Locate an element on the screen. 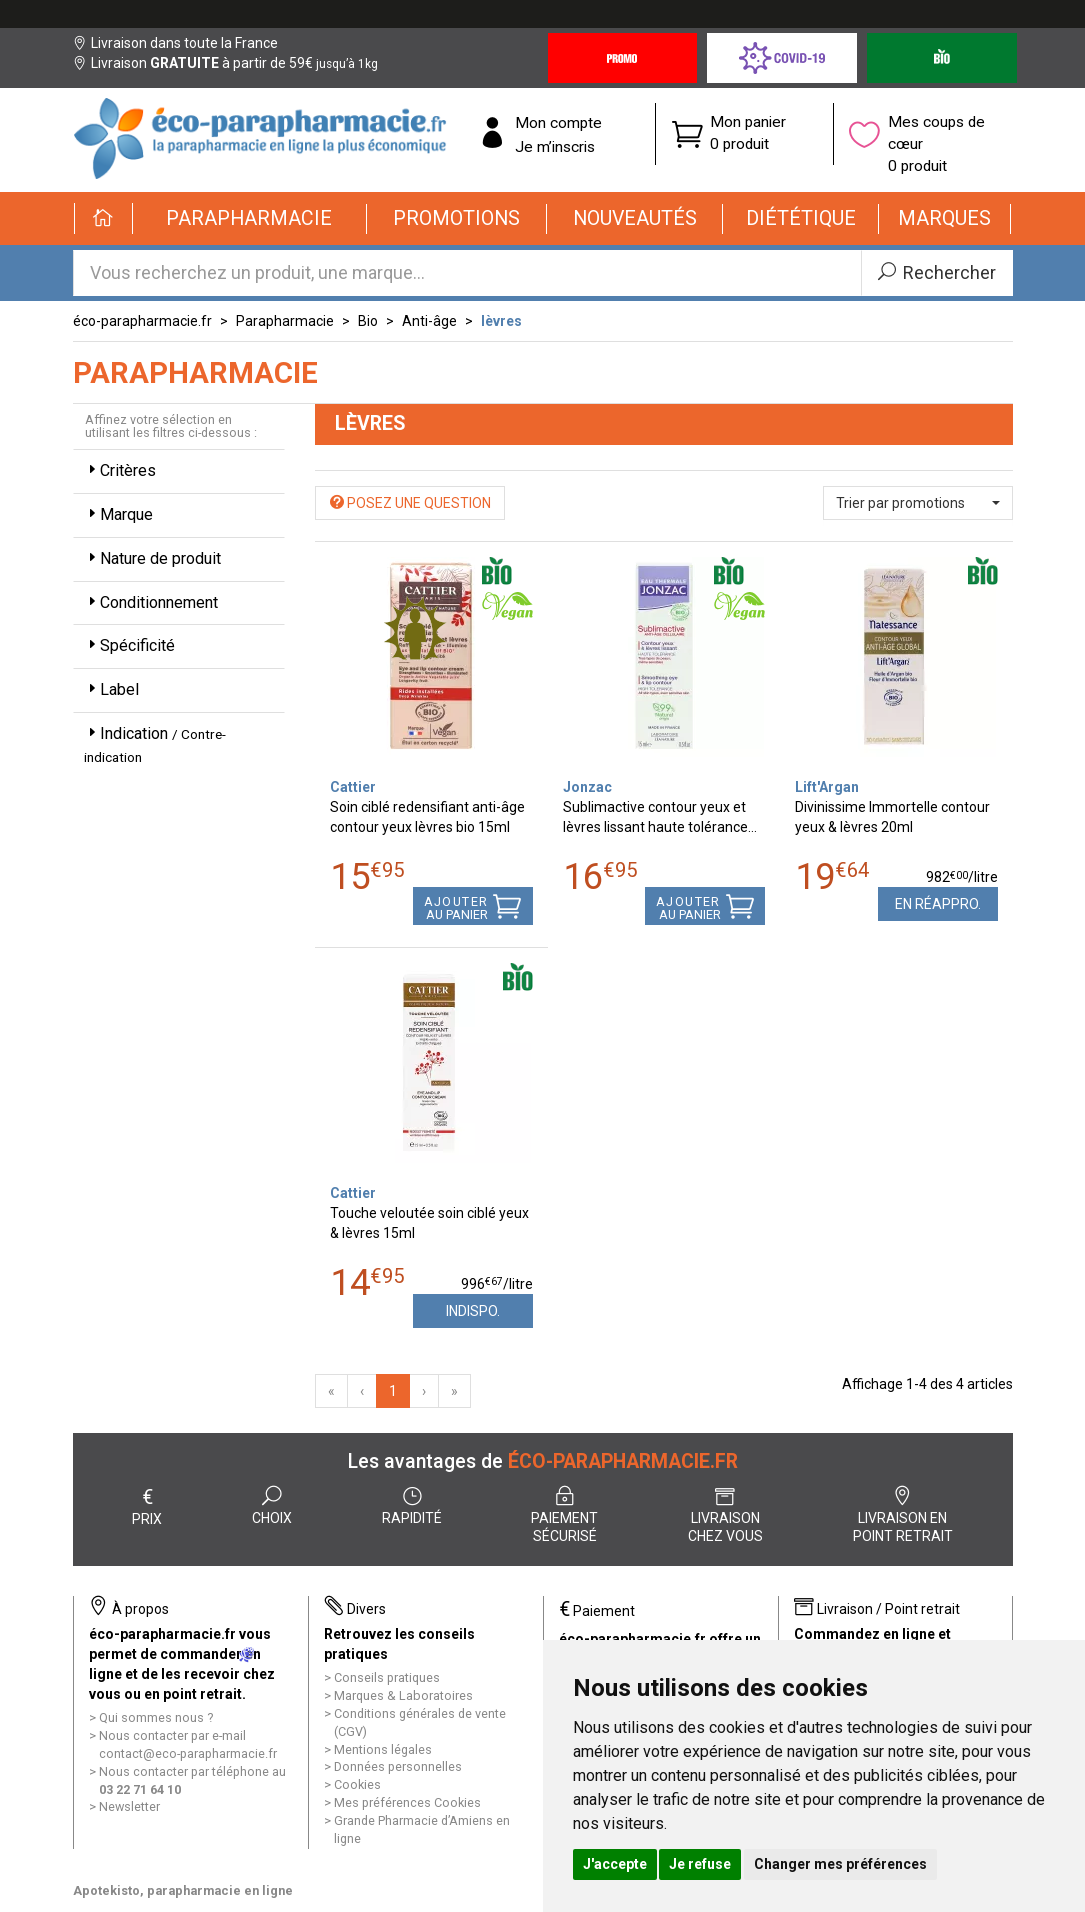 The width and height of the screenshot is (1085, 1912). select artichoke as an ingredient is located at coordinates (246, 1654).